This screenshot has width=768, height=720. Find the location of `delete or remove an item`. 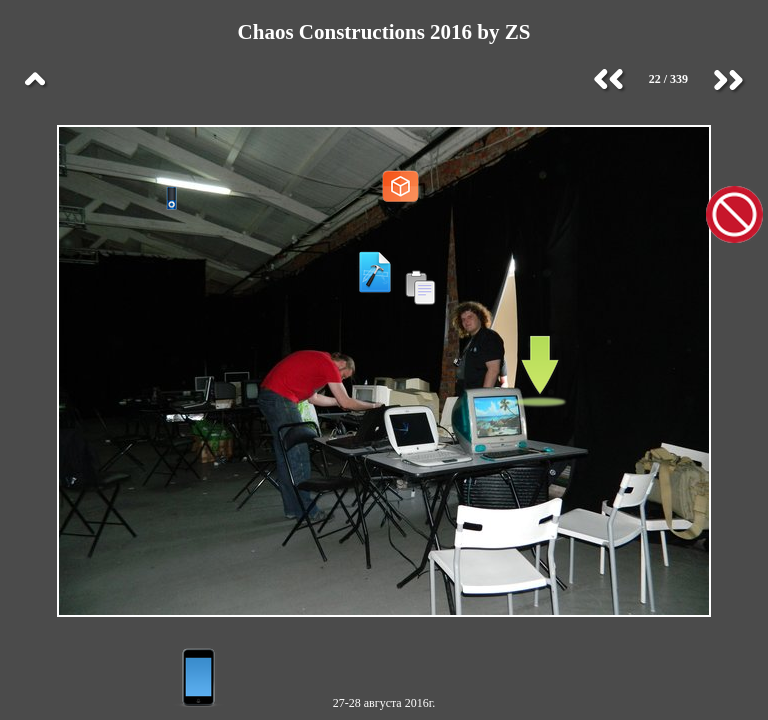

delete or remove an item is located at coordinates (734, 214).